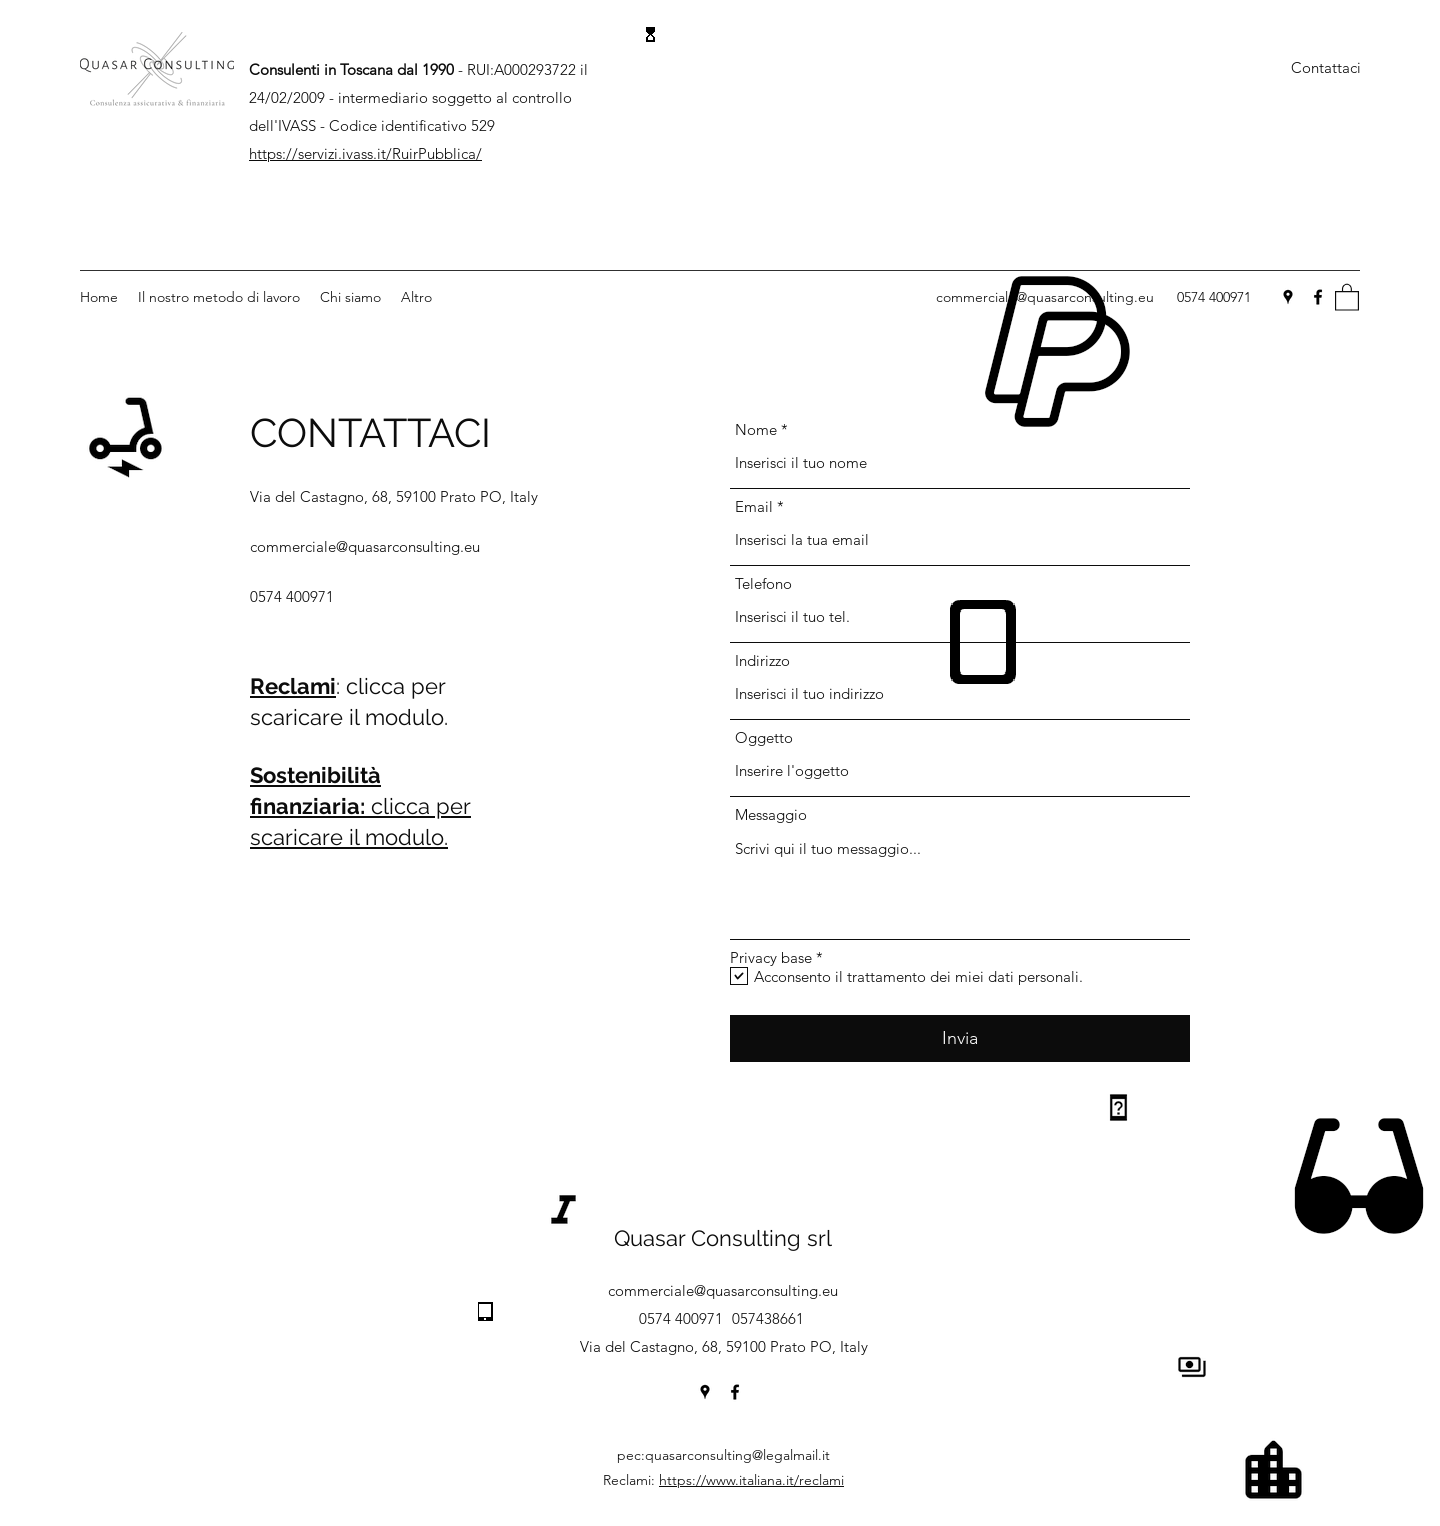  Describe the element at coordinates (1192, 1367) in the screenshot. I see `access payment methods` at that location.